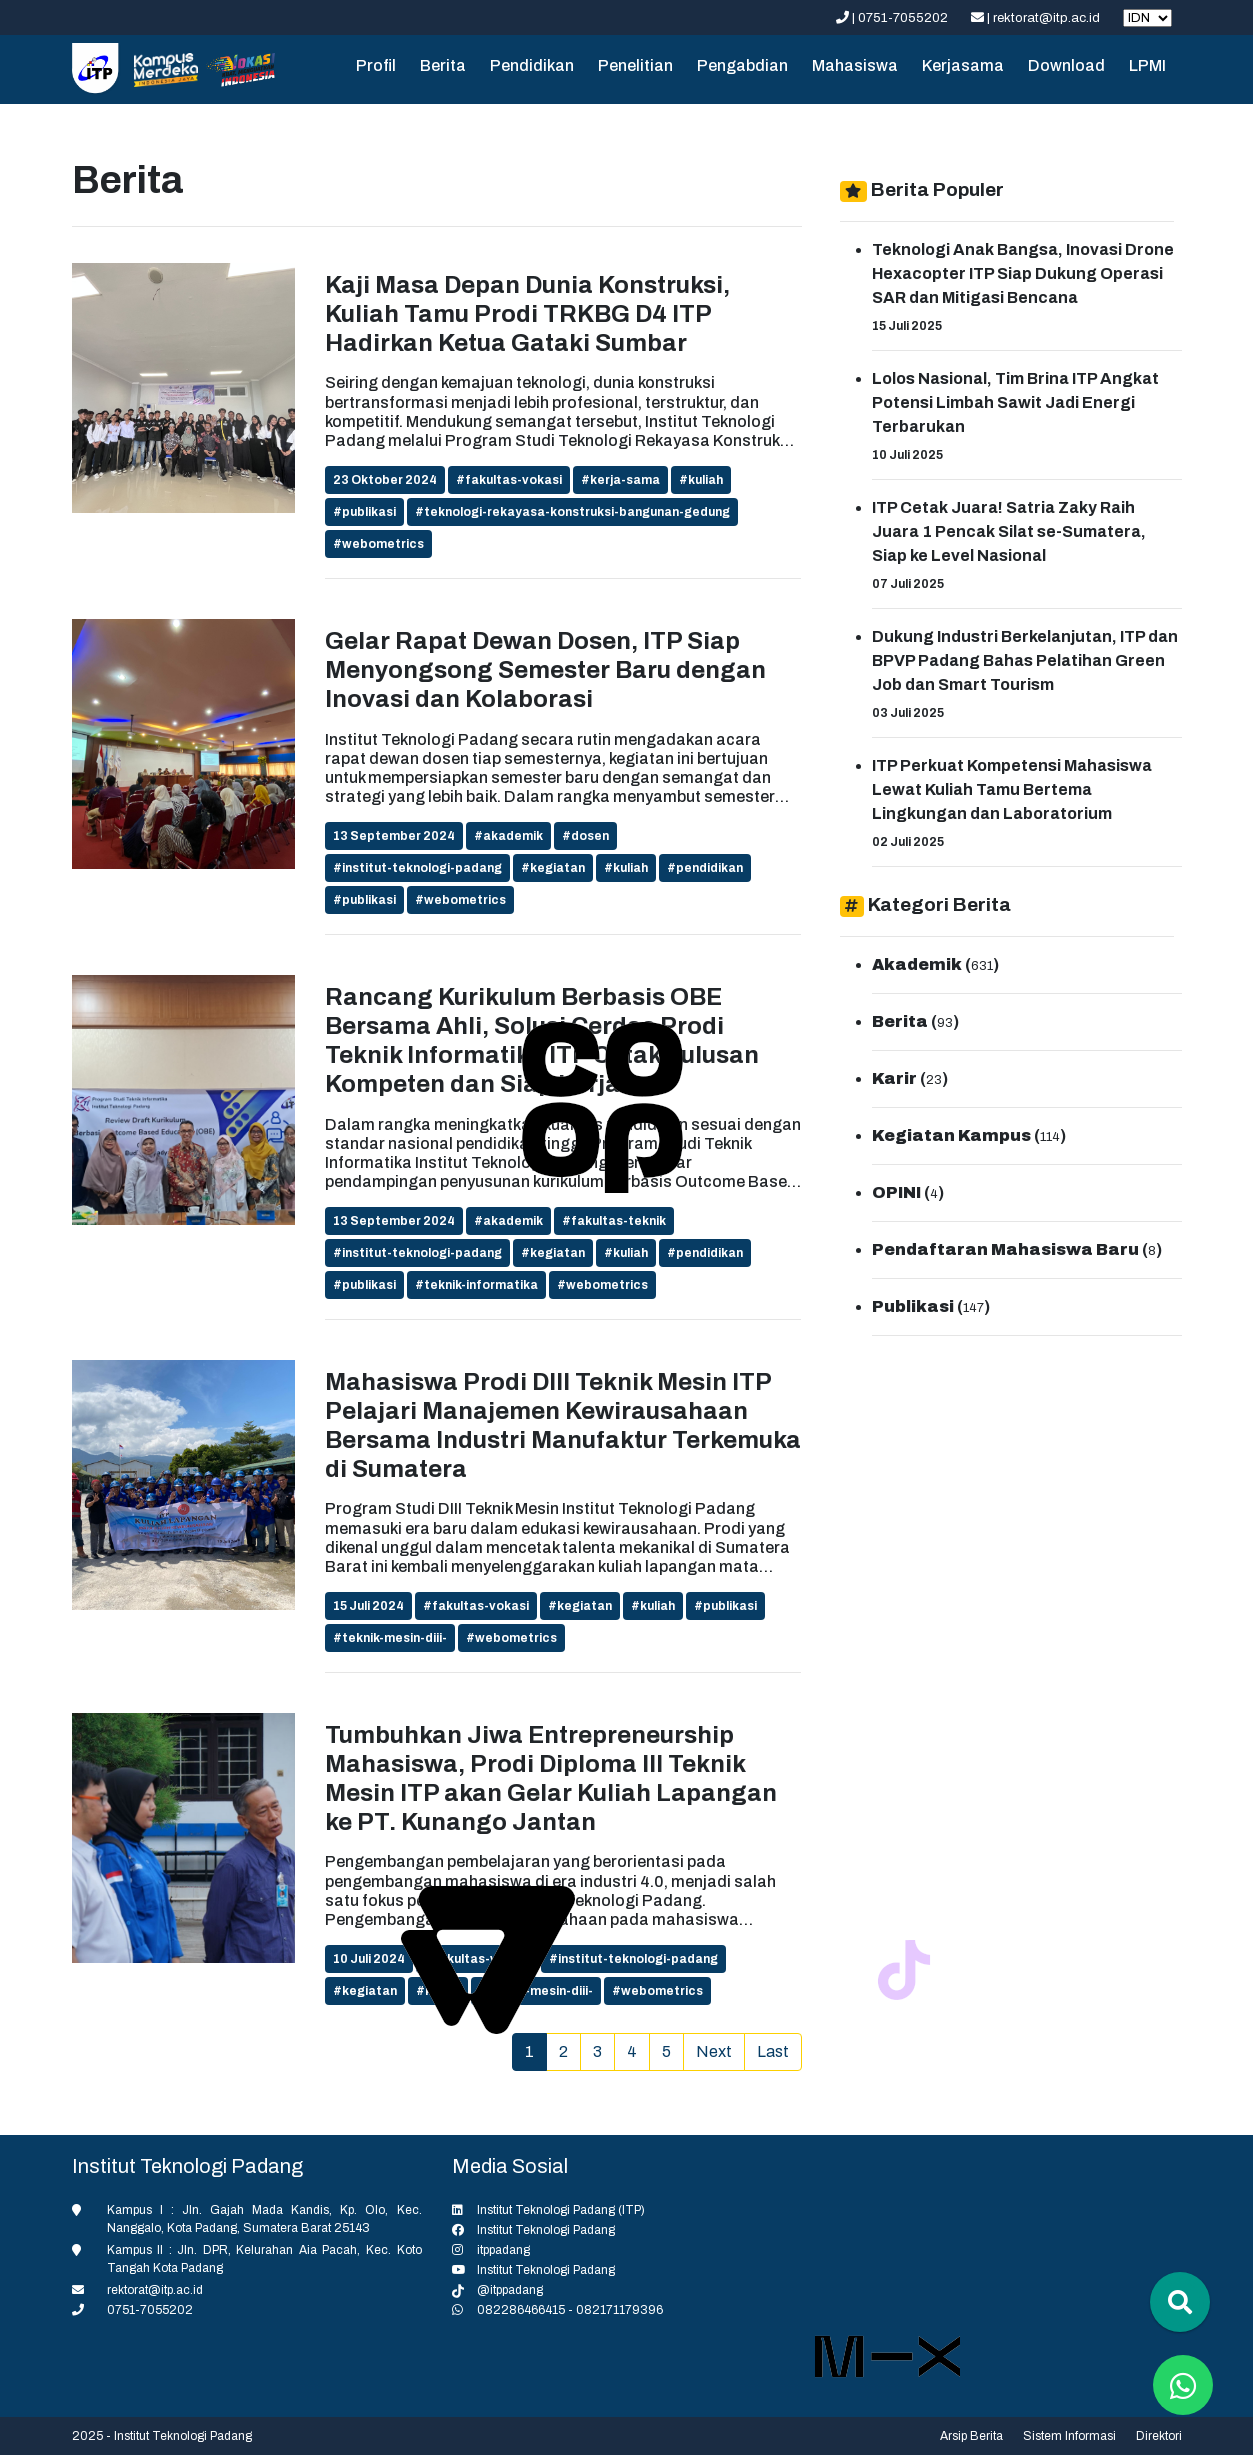 This screenshot has height=2455, width=1253. I want to click on open mixcloud app, so click(887, 2356).